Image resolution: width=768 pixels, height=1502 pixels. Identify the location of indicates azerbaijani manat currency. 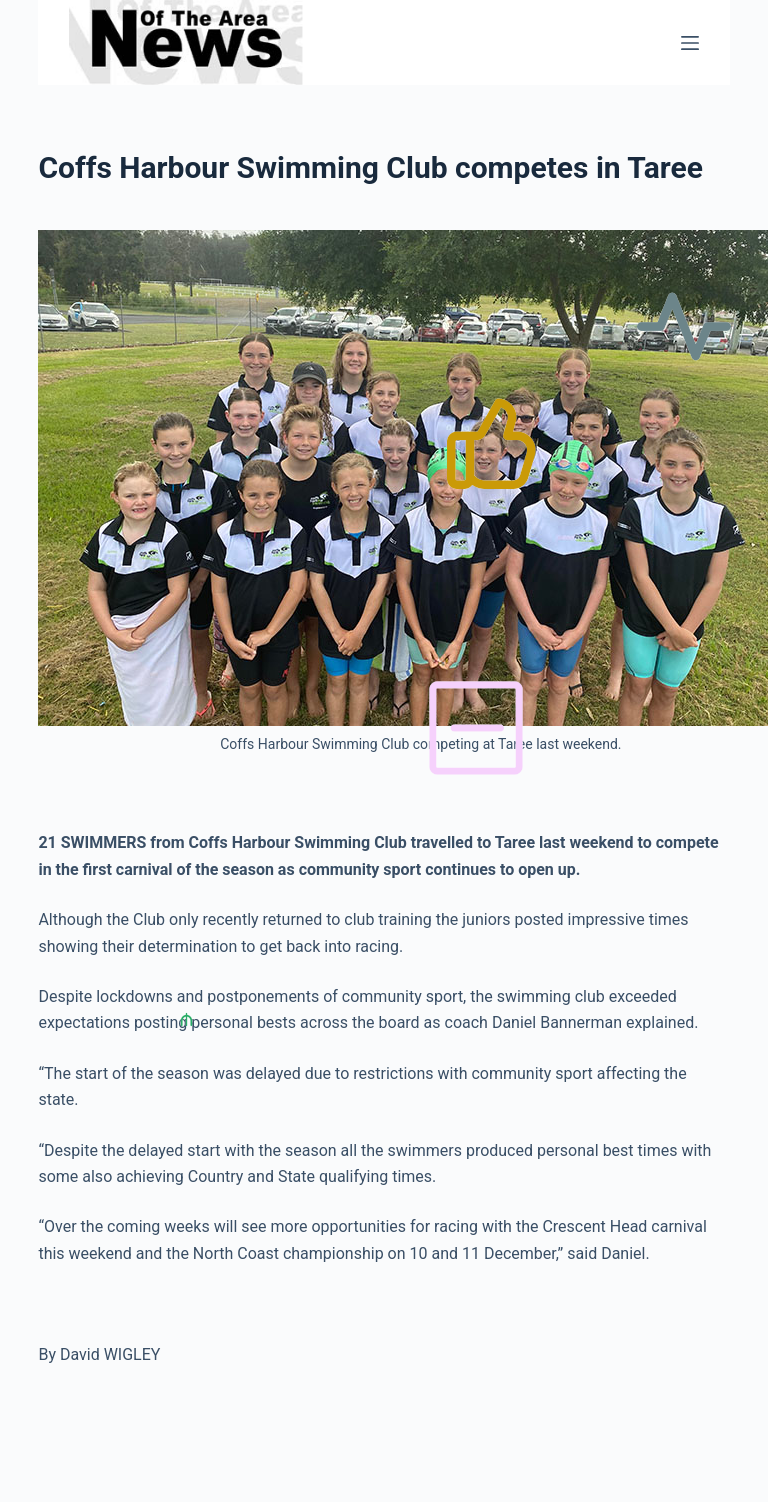
(186, 1019).